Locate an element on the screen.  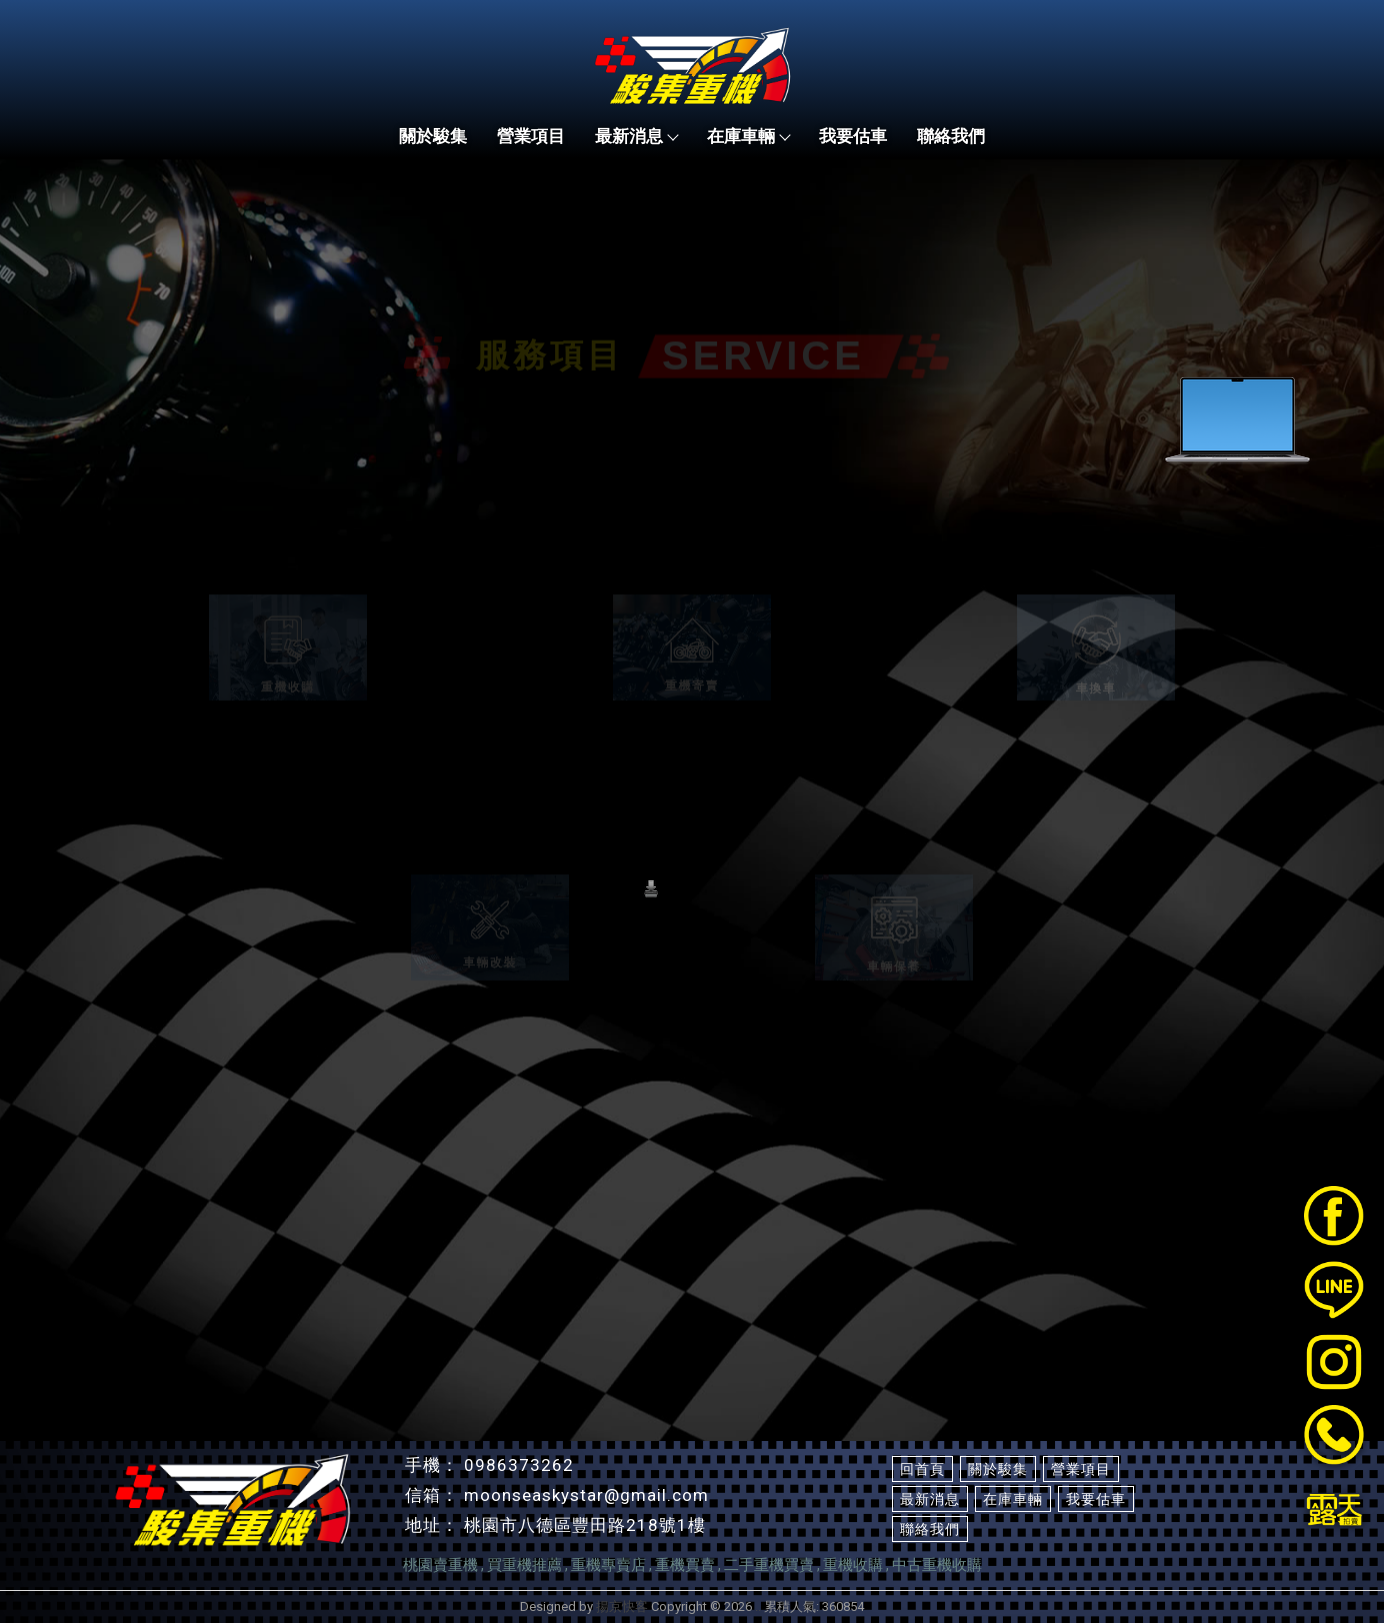
represents this macbook air device in system settings is located at coordinates (1237, 412).